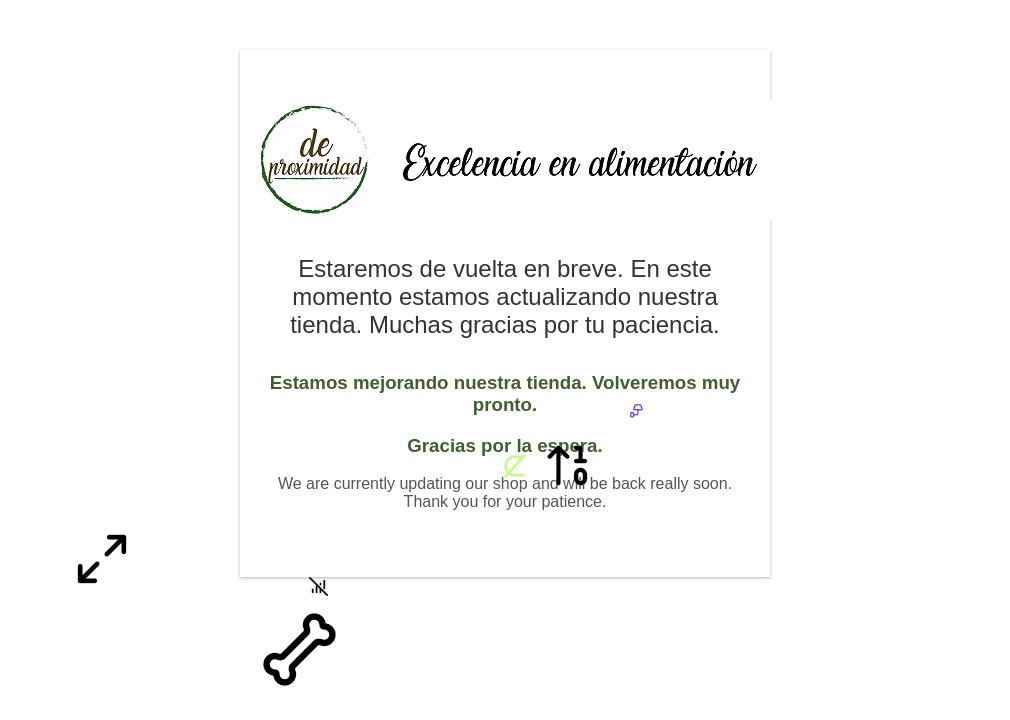 Image resolution: width=1010 pixels, height=720 pixels. Describe the element at coordinates (569, 465) in the screenshot. I see `sort numerically in descending order (high to low)` at that location.